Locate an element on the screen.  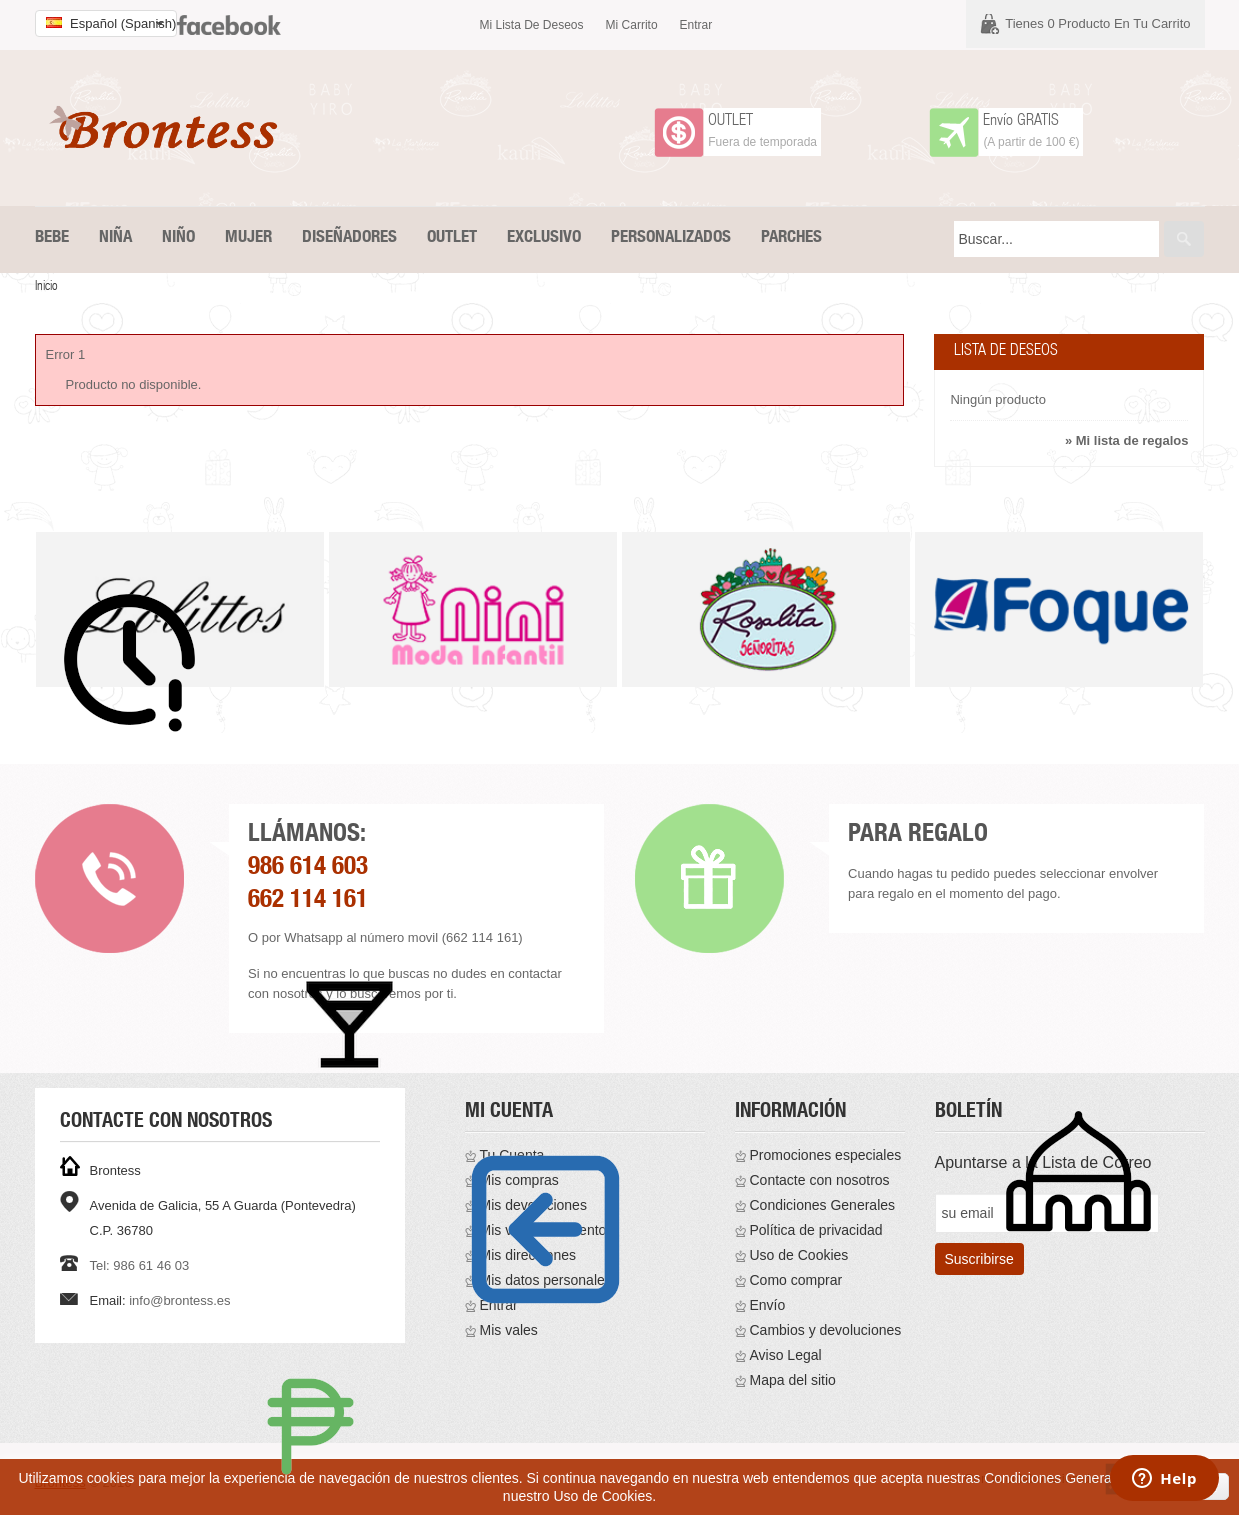
indicates a mosque or islamic place of worship nearby is located at coordinates (1078, 1178).